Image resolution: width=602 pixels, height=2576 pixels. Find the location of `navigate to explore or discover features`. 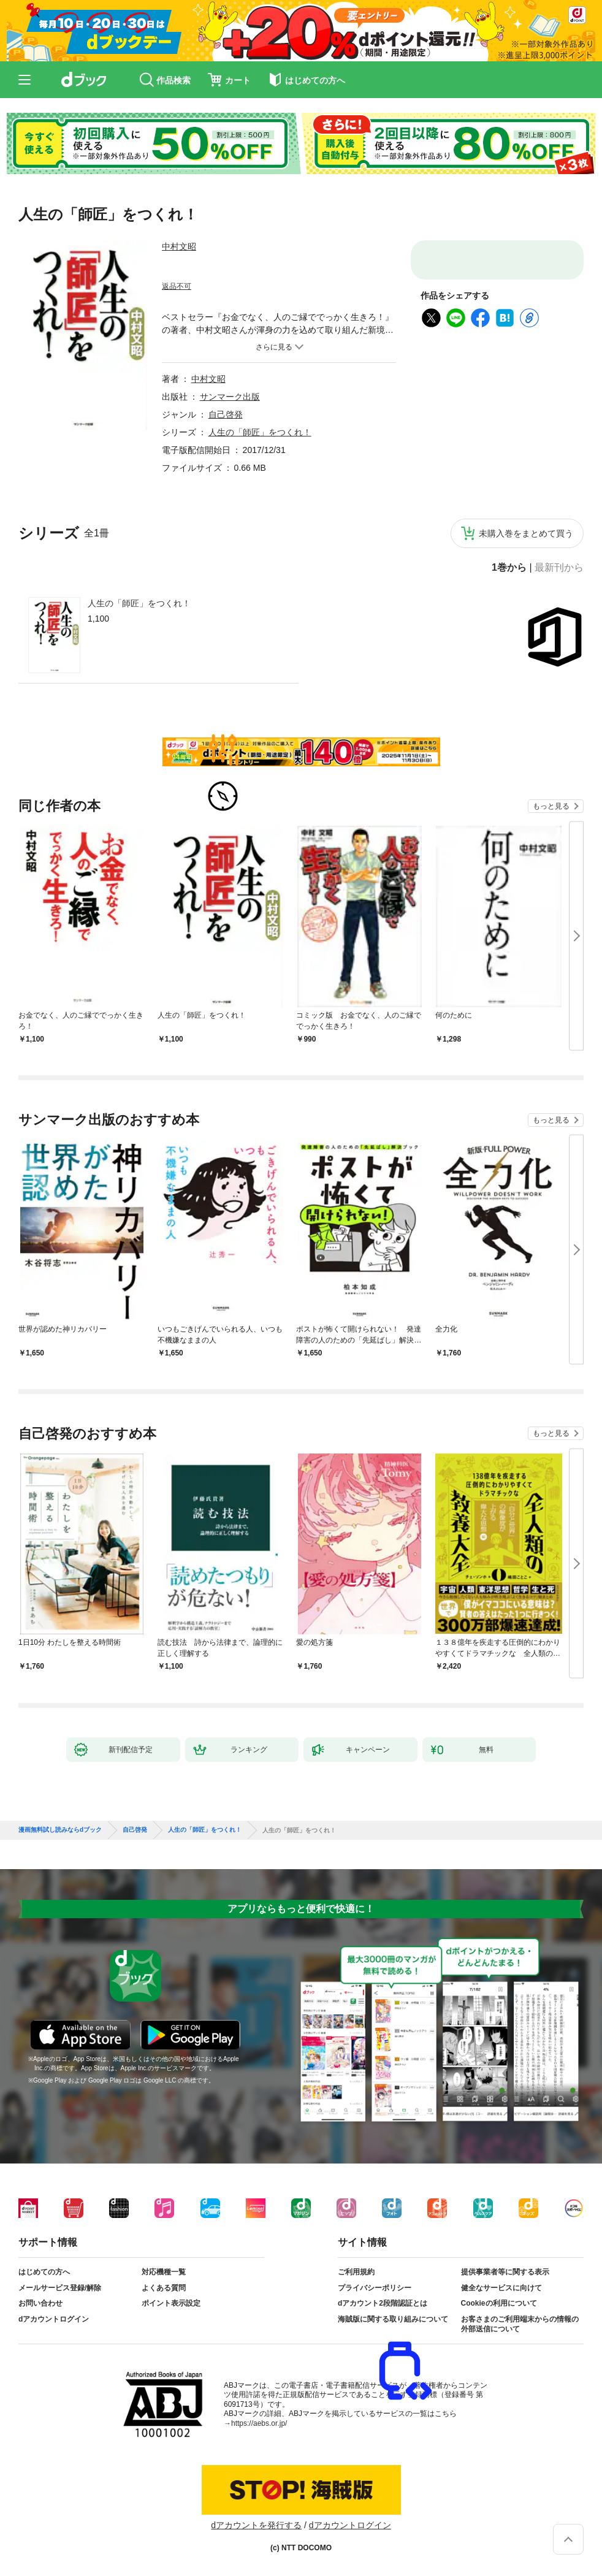

navigate to explore or discover features is located at coordinates (223, 796).